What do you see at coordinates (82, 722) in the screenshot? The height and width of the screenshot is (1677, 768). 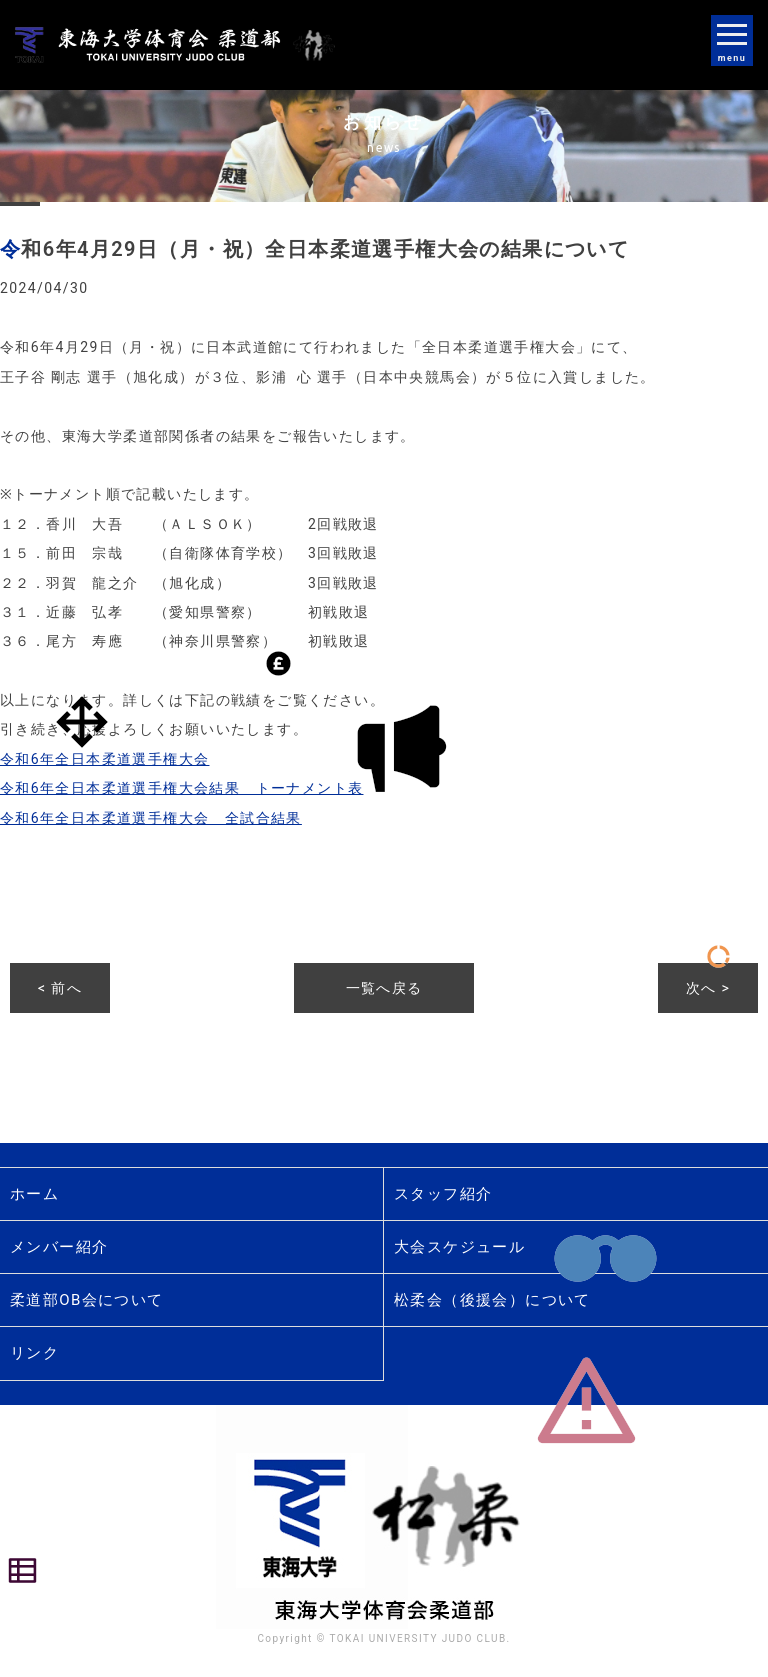 I see `drag to reposition element` at bounding box center [82, 722].